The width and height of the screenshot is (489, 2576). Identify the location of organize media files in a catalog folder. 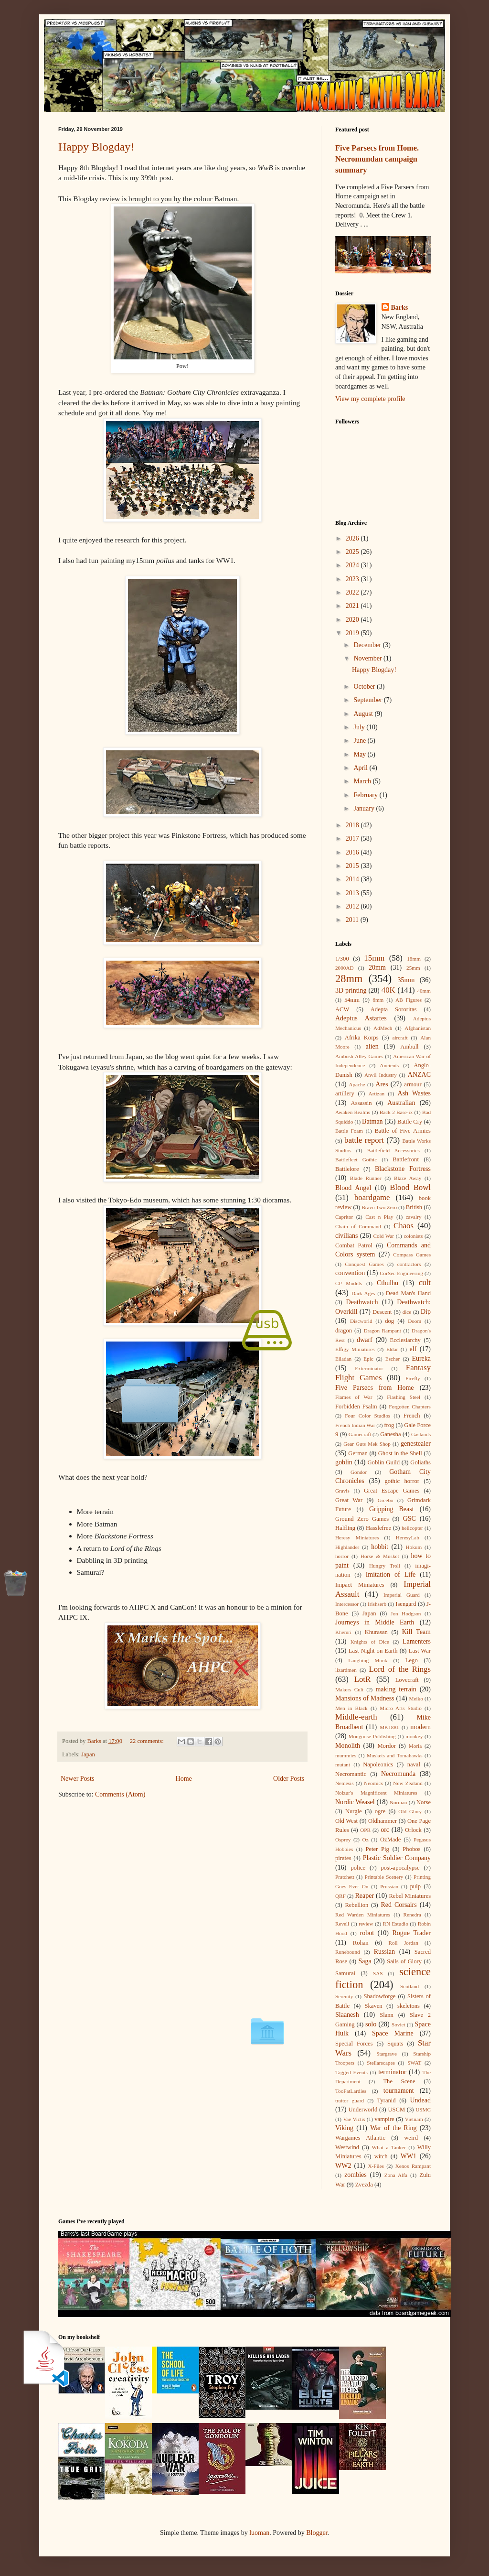
(150, 1401).